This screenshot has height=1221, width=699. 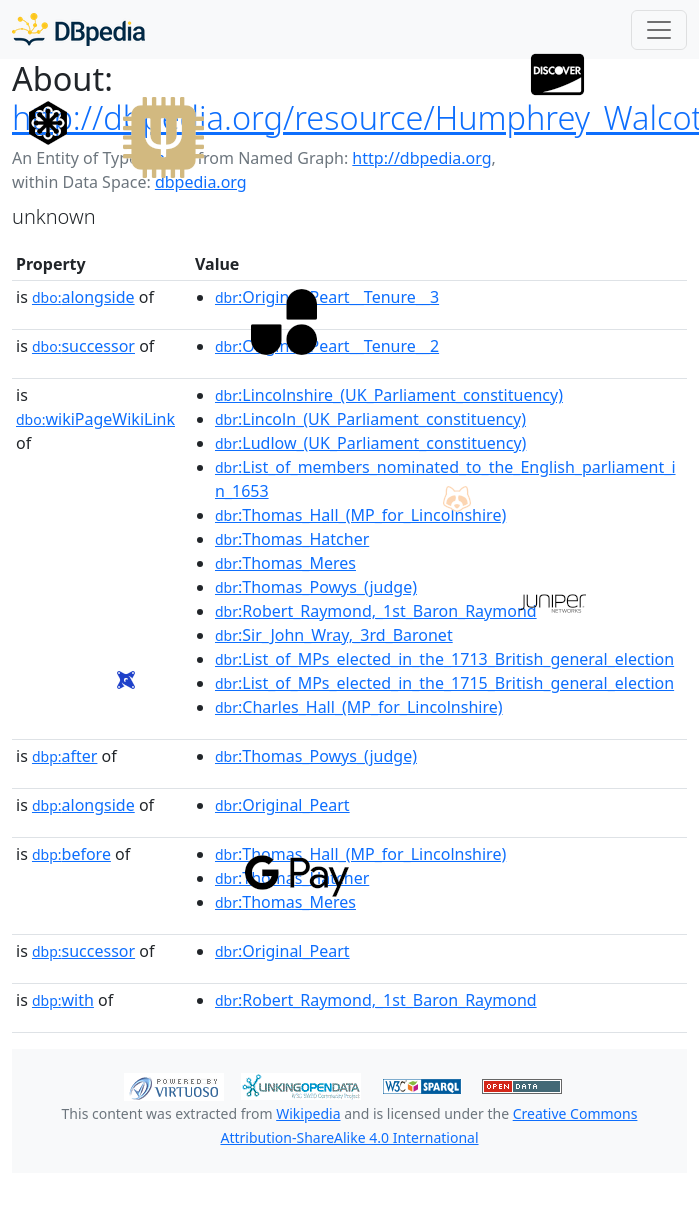 I want to click on open protocols.io website or app, so click(x=457, y=499).